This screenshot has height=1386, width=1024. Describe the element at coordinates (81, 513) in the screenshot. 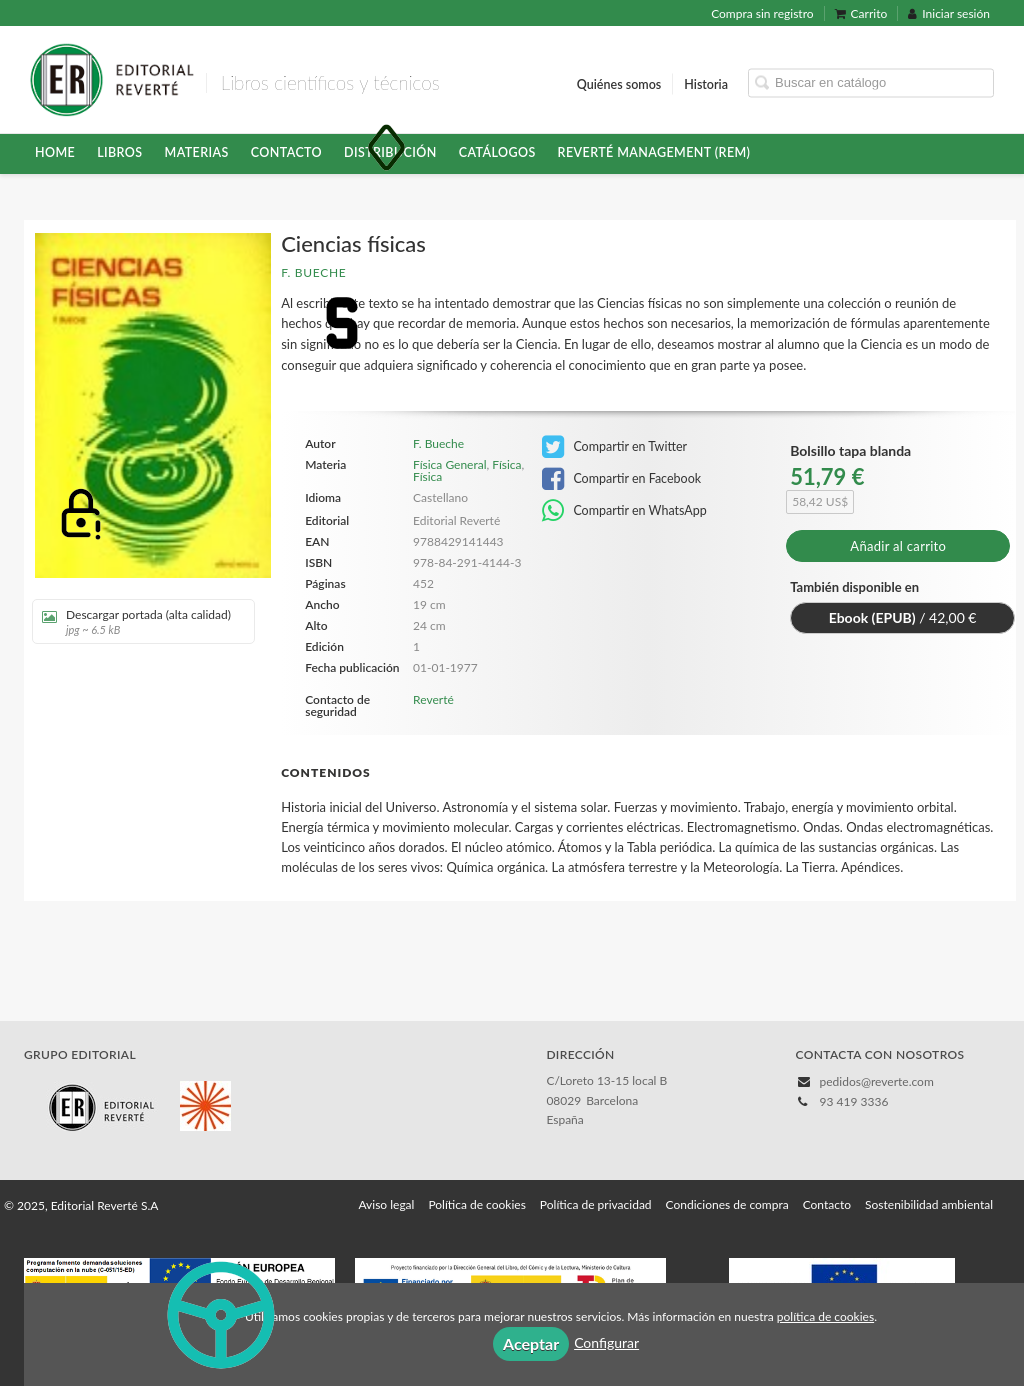

I see `security alert or warning detected` at that location.